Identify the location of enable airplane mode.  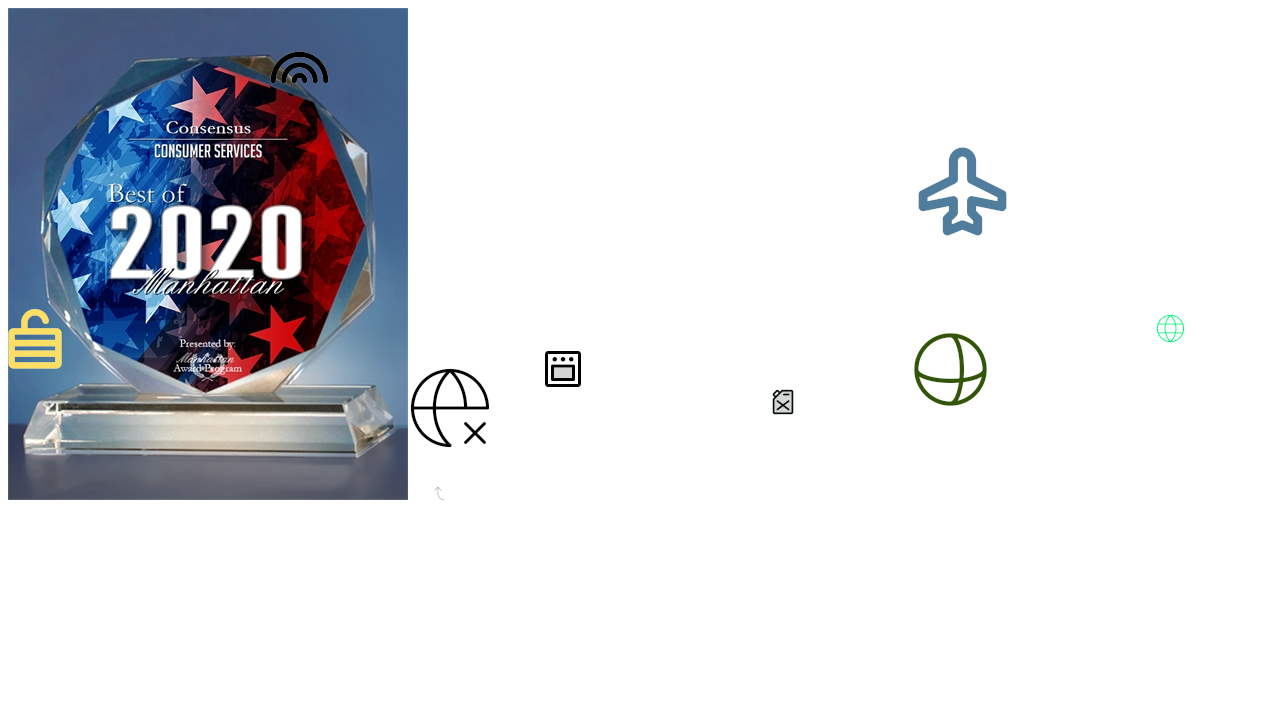
(962, 191).